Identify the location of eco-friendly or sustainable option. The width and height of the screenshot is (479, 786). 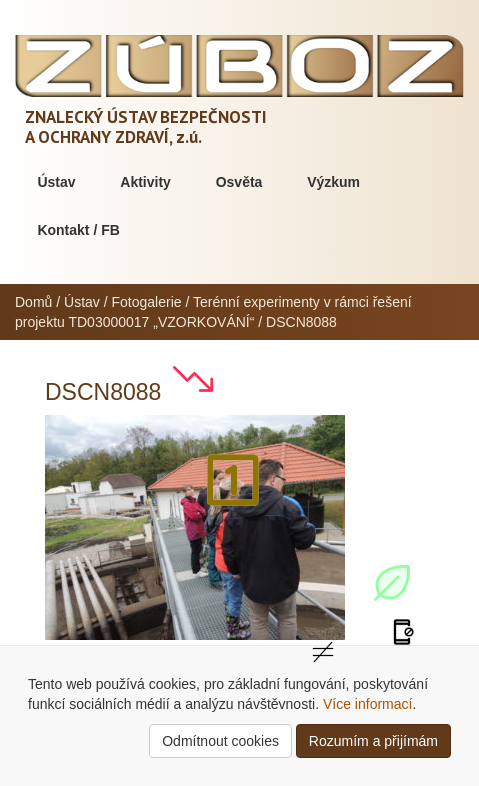
(392, 583).